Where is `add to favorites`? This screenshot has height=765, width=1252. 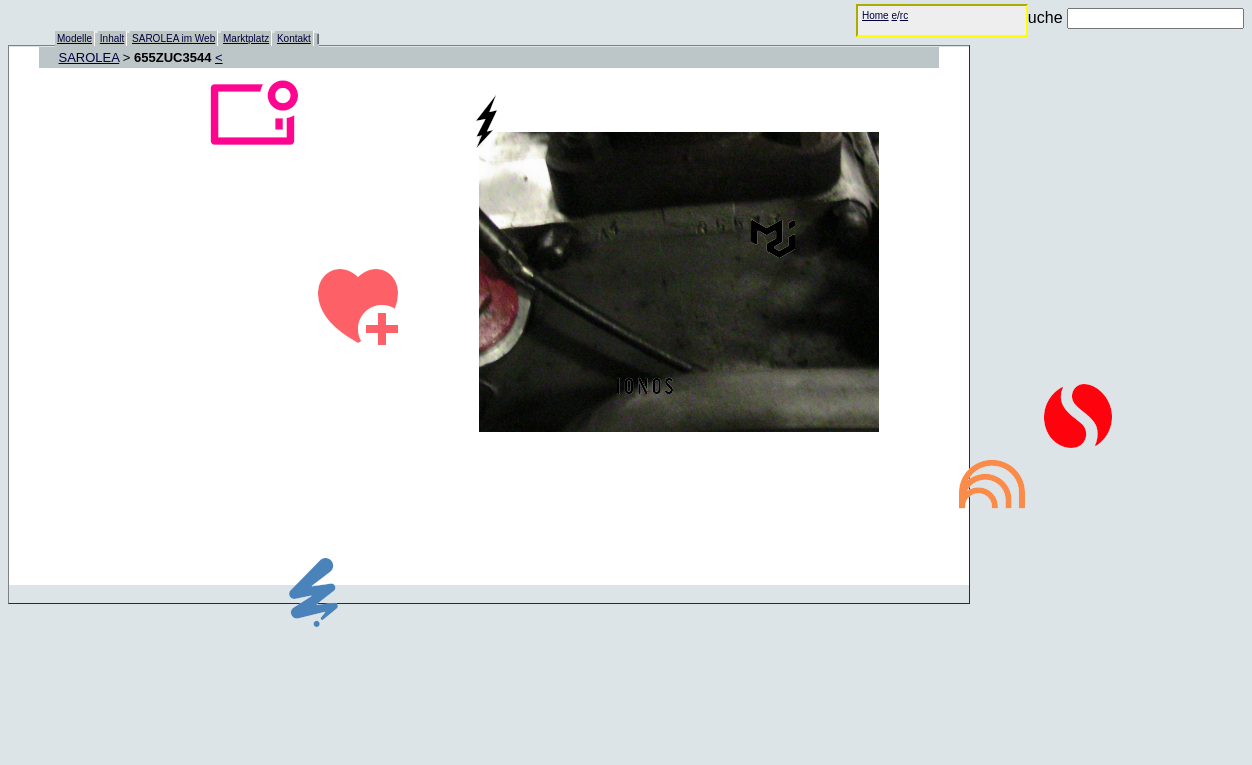
add to favorites is located at coordinates (358, 305).